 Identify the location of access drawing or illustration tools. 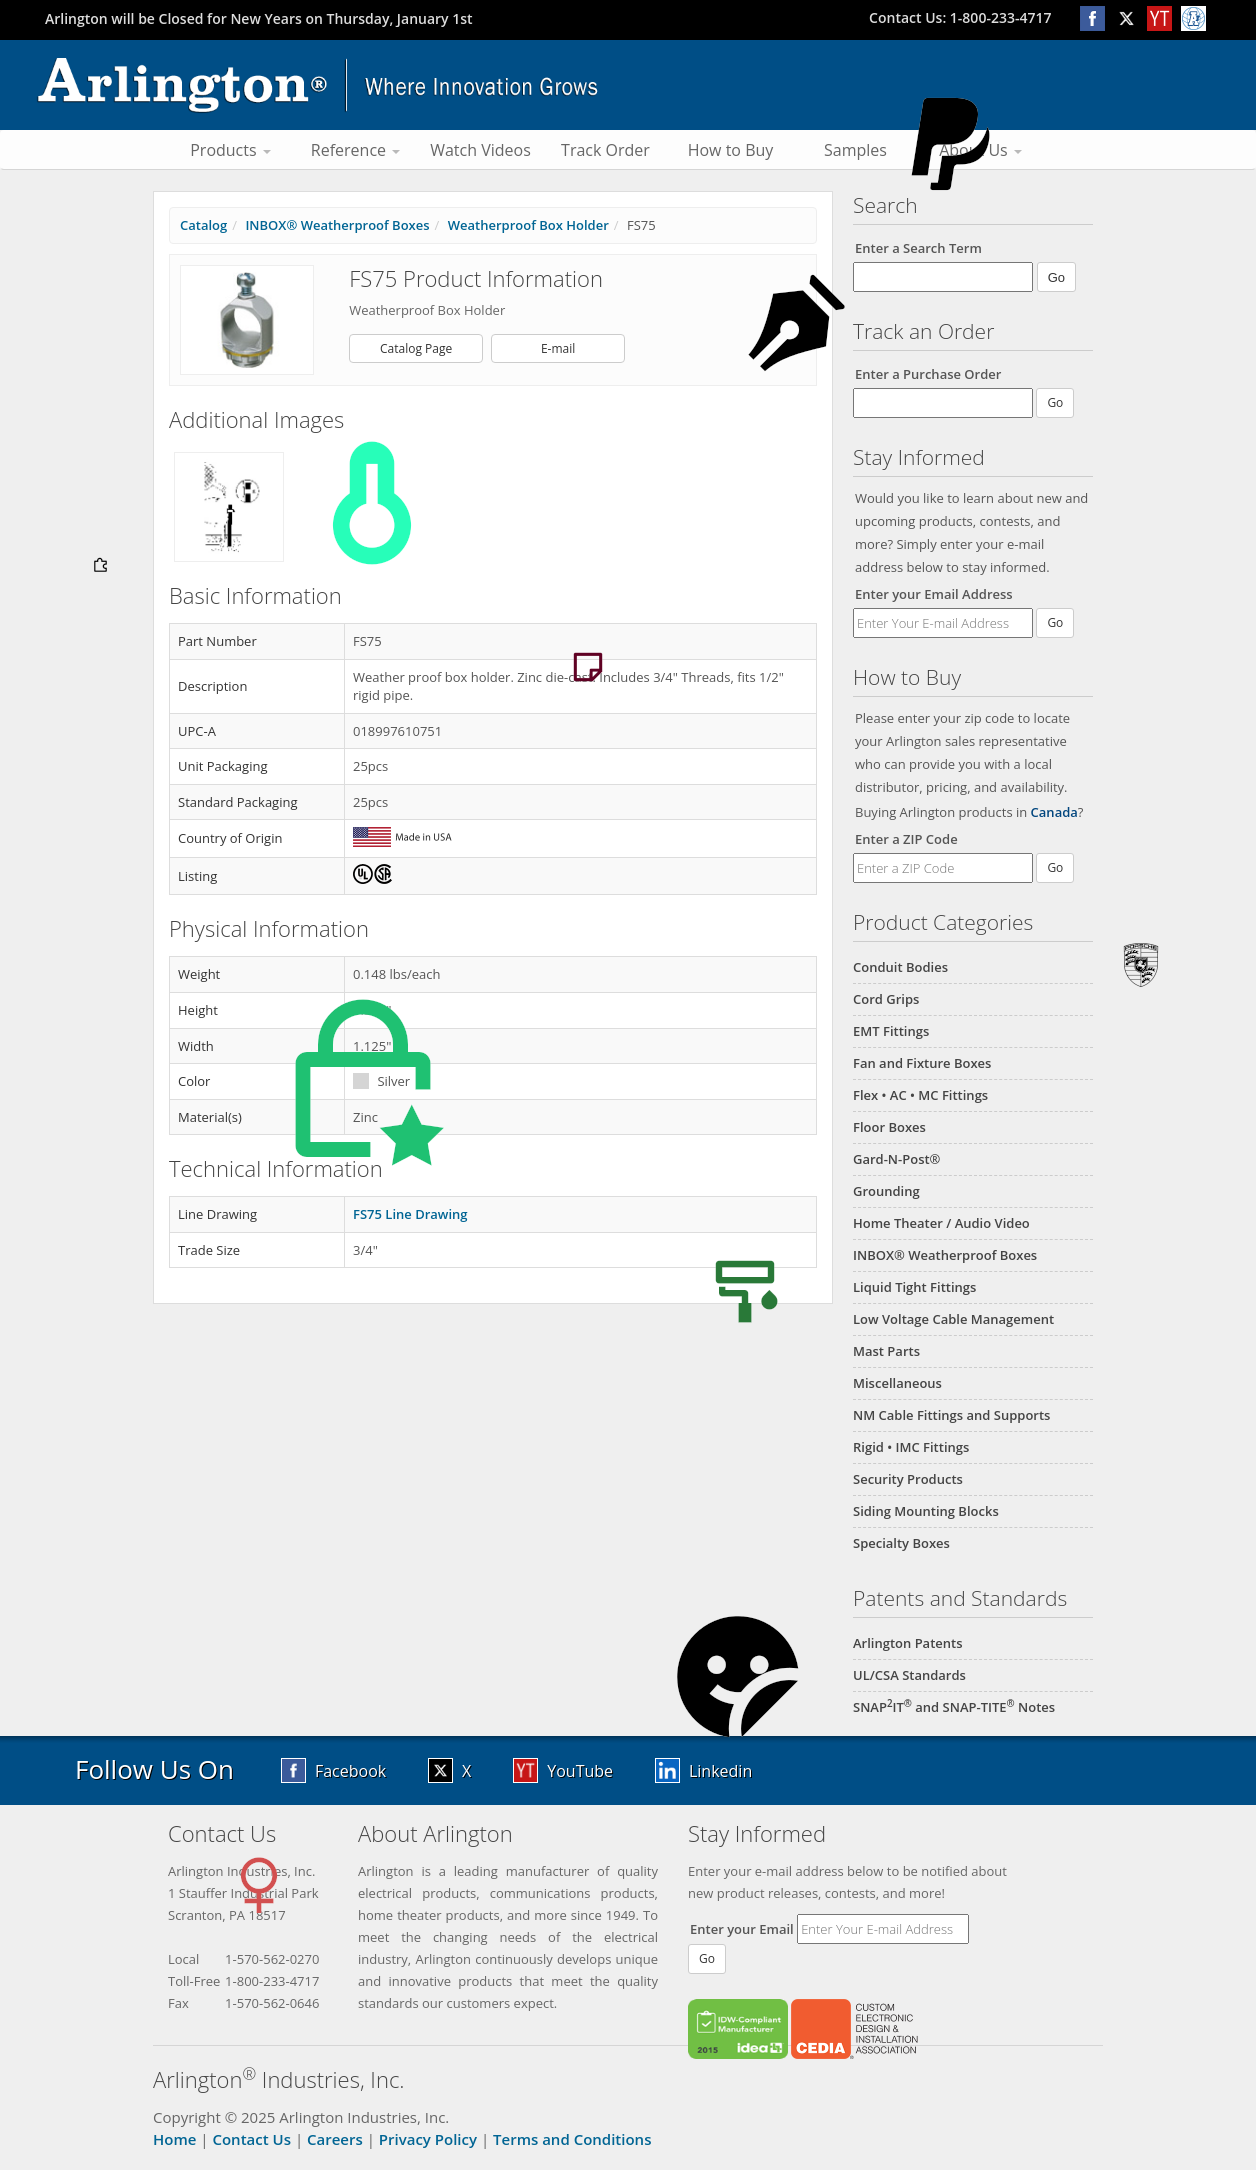
(793, 322).